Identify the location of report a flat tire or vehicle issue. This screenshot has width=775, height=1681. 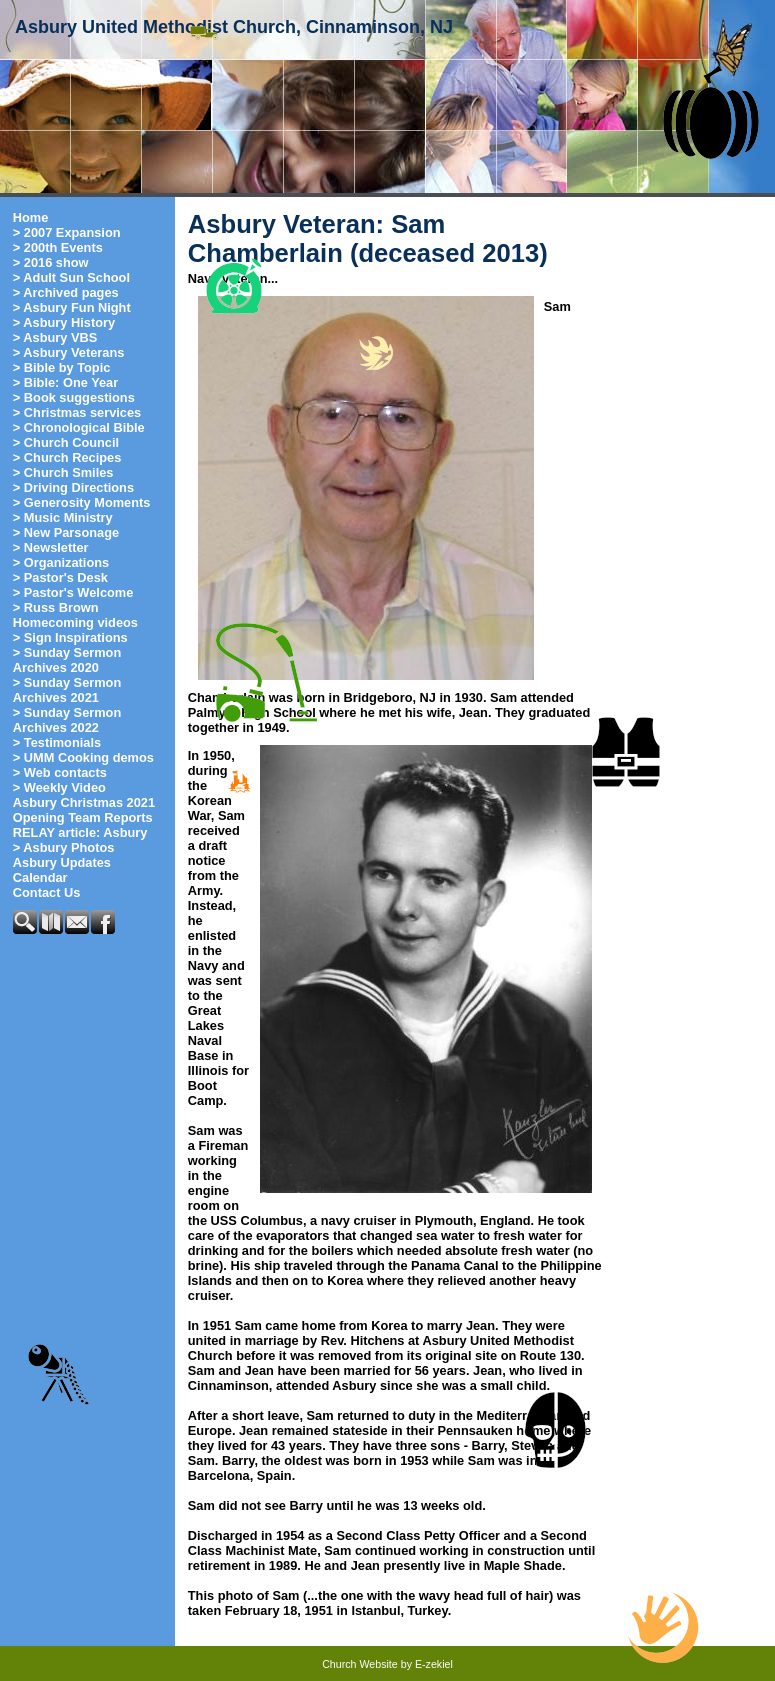
(234, 286).